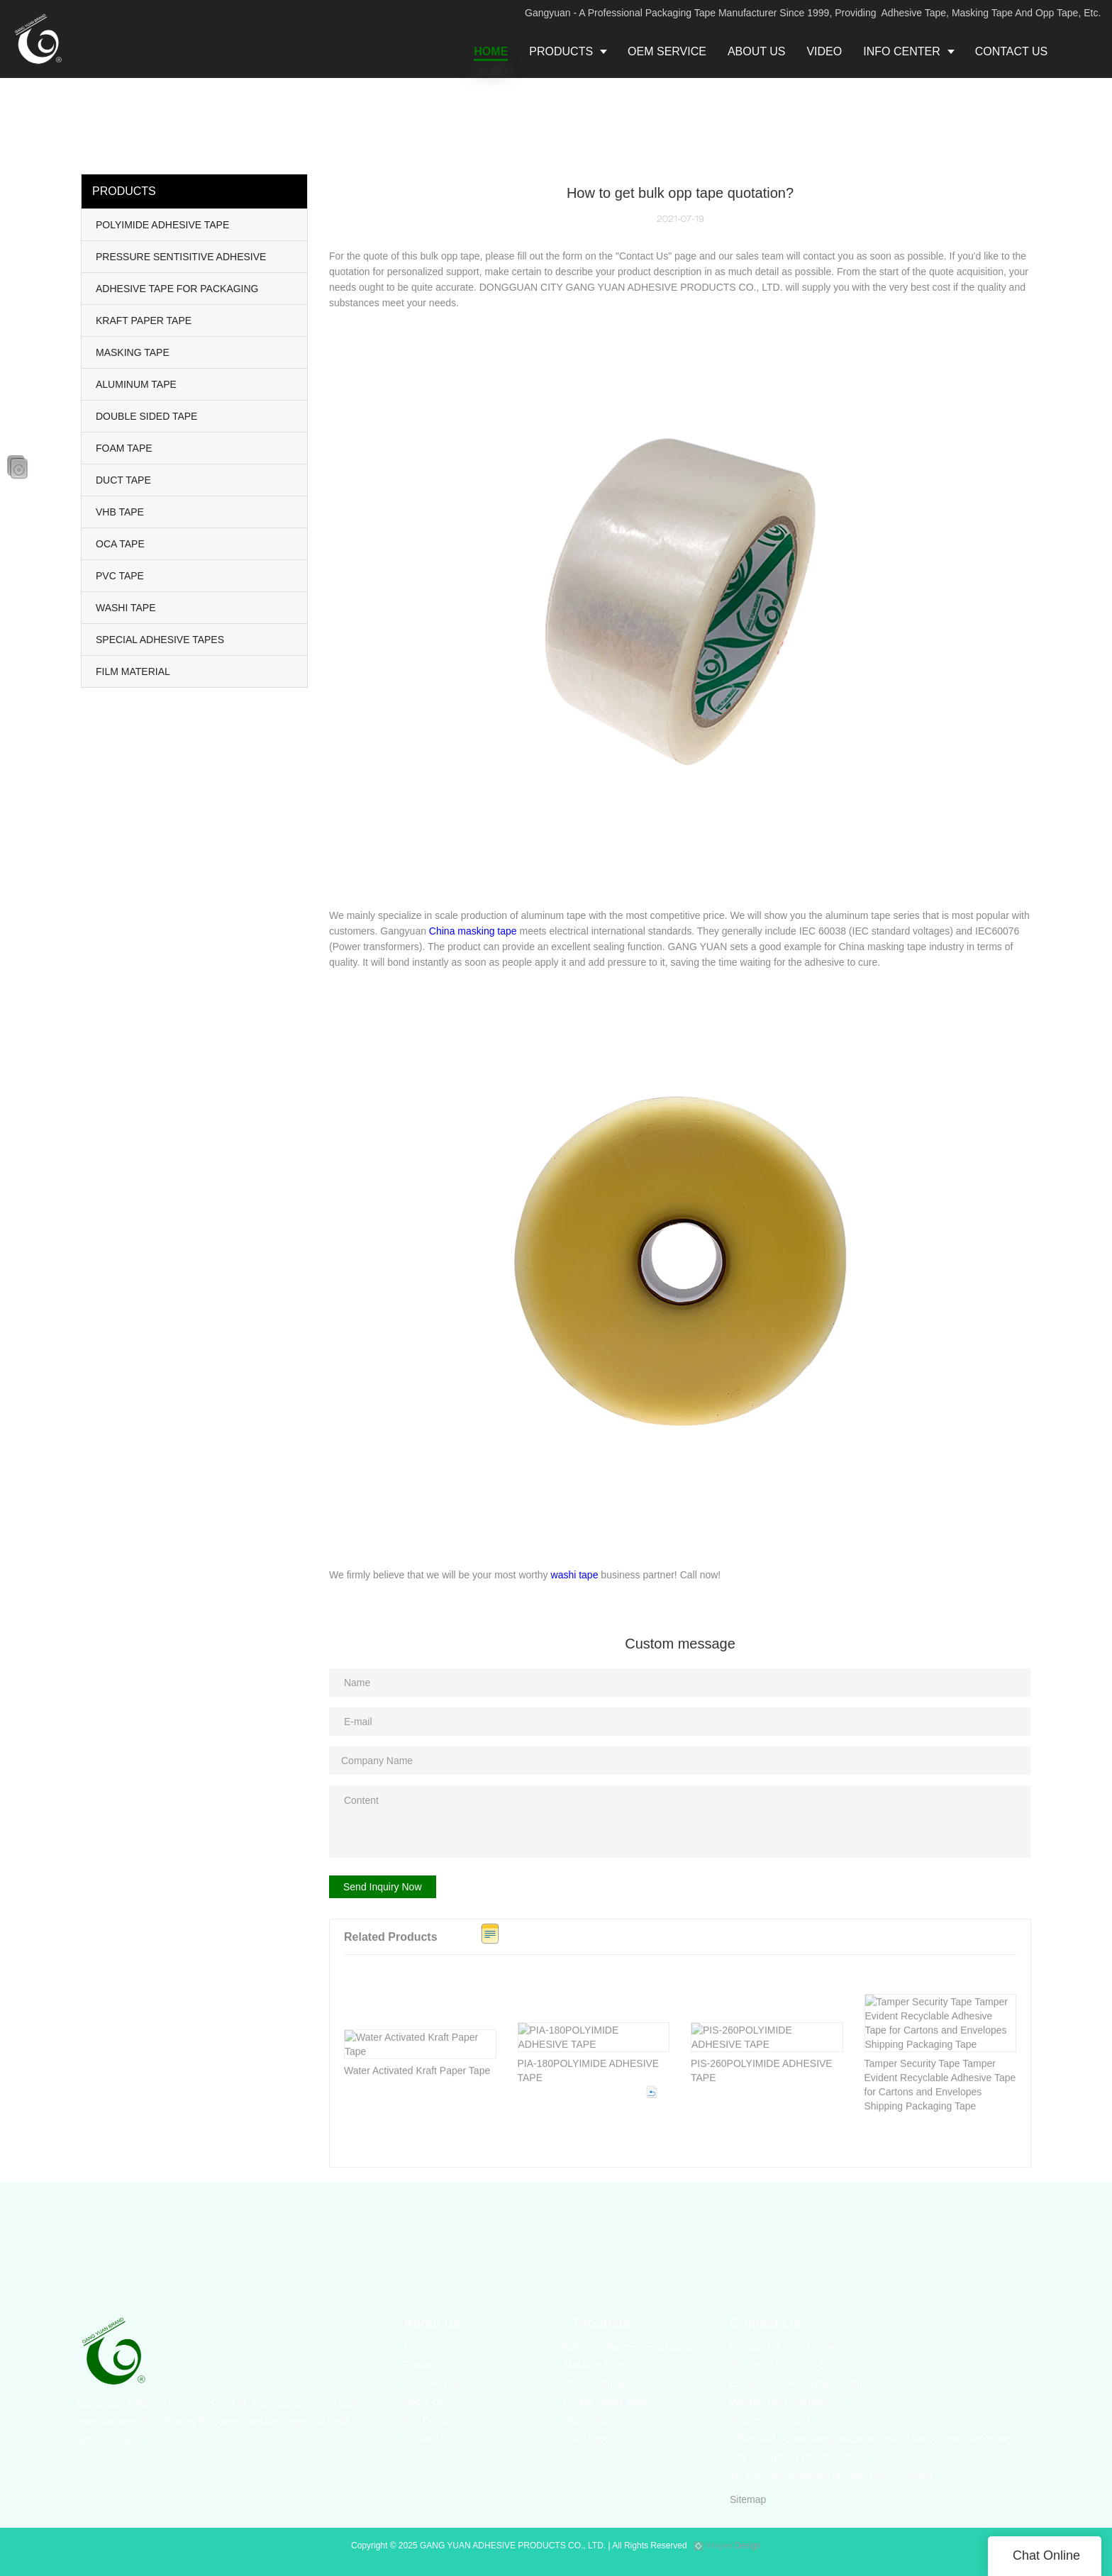  What do you see at coordinates (17, 467) in the screenshot?
I see `access multiple disk drives or storage devices` at bounding box center [17, 467].